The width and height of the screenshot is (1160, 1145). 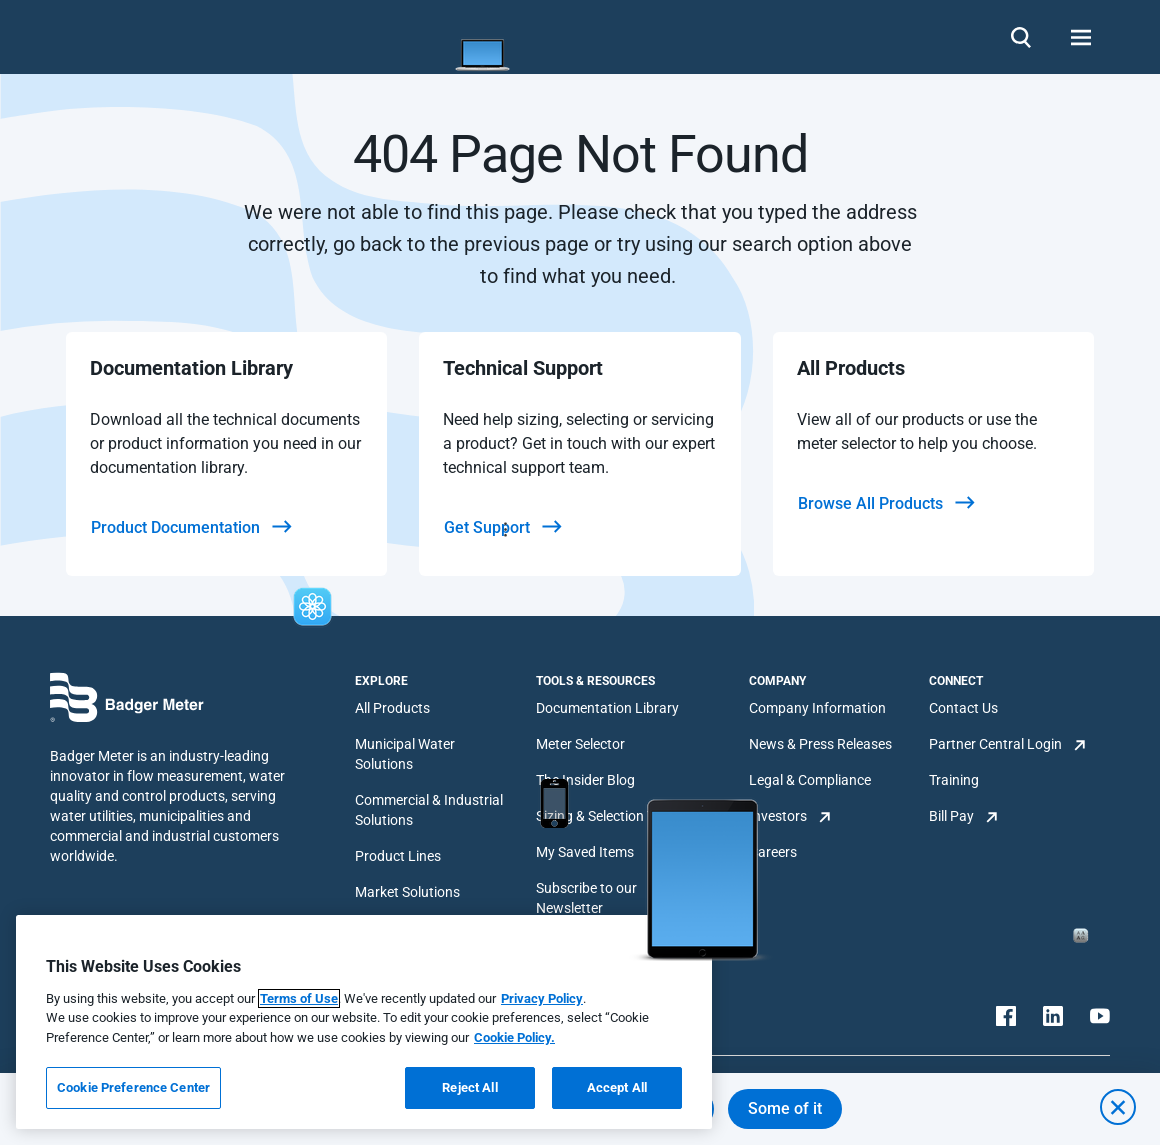 What do you see at coordinates (505, 529) in the screenshot?
I see `access more options or settings` at bounding box center [505, 529].